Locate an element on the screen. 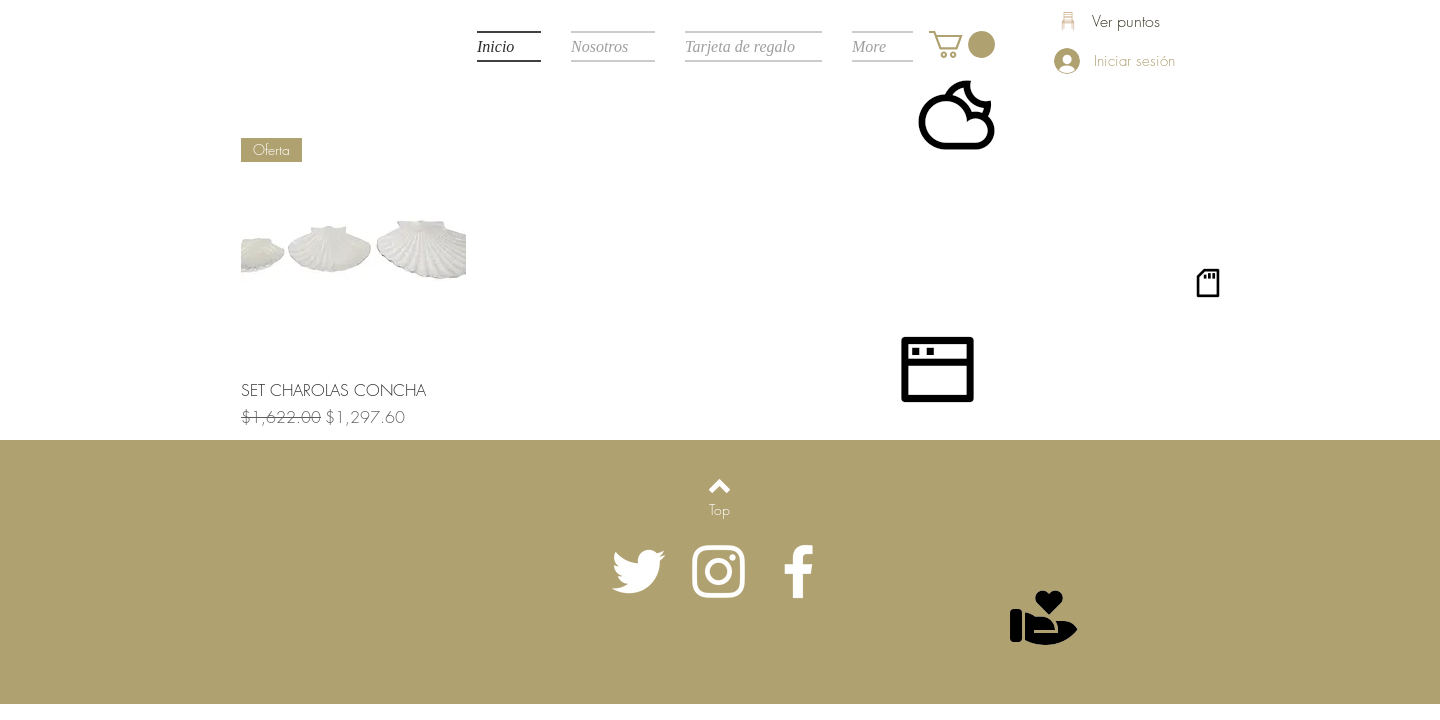 The height and width of the screenshot is (720, 1440). access external storage or SD card settings is located at coordinates (1208, 283).